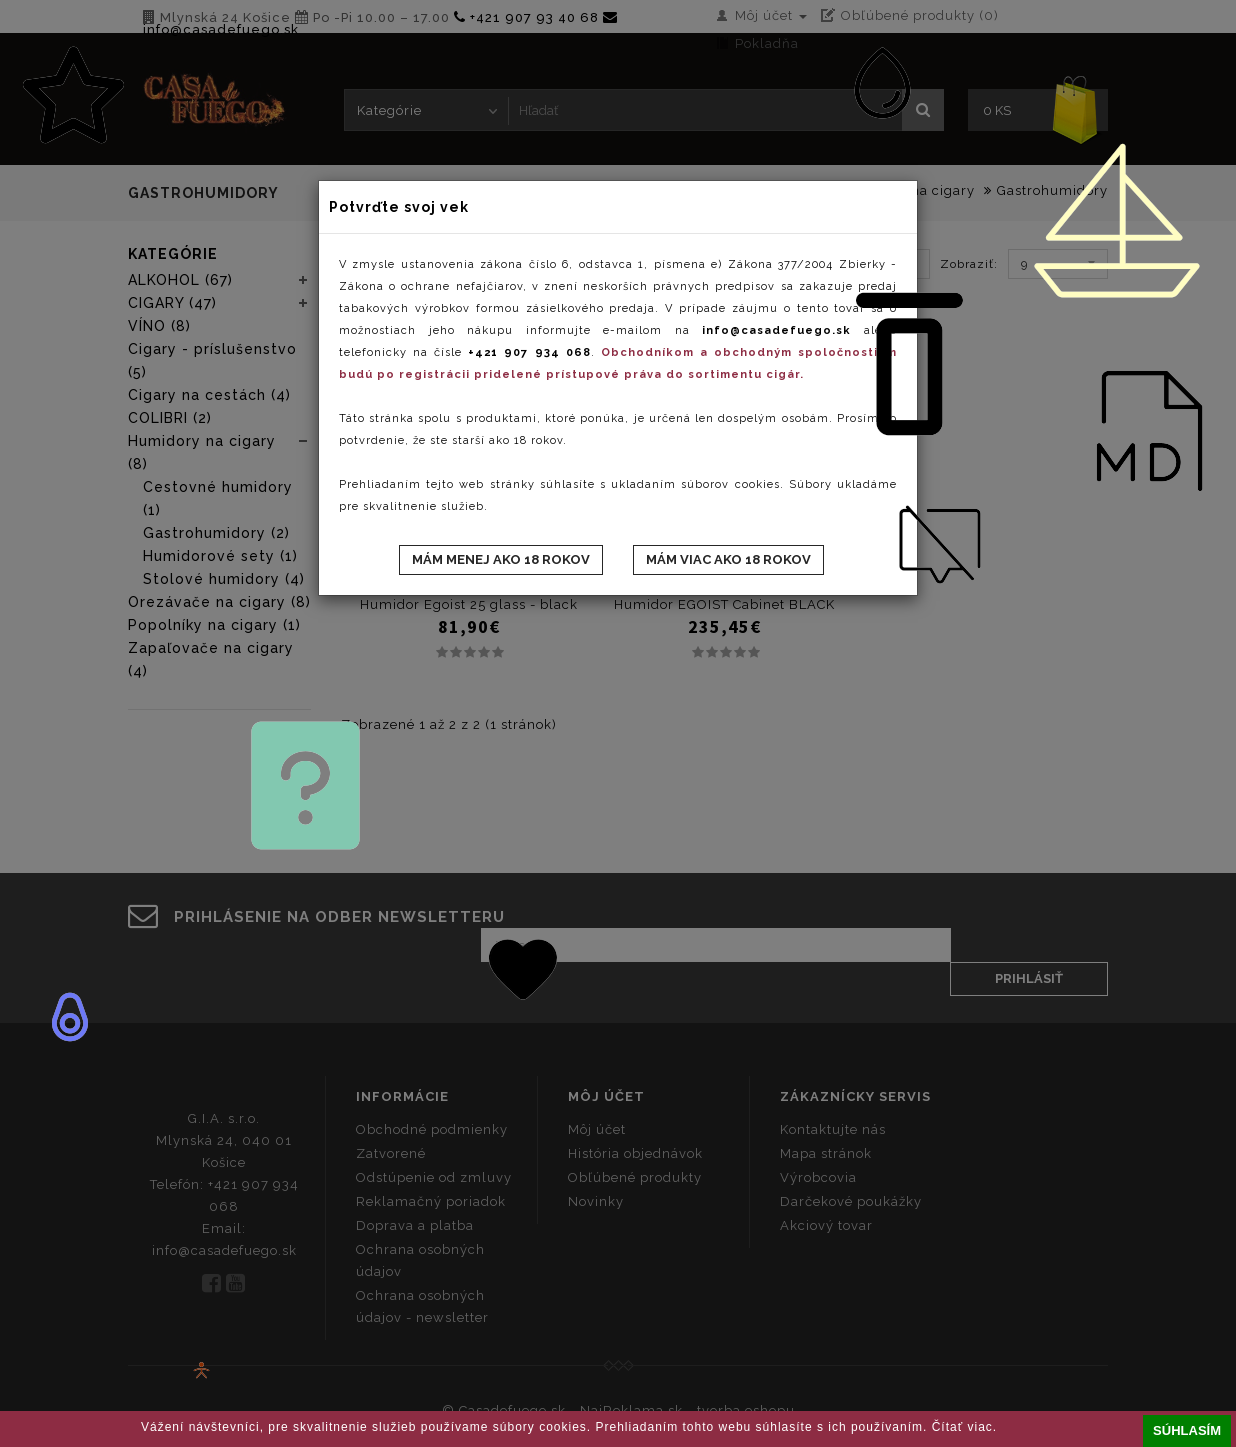  What do you see at coordinates (70, 1017) in the screenshot?
I see `browse healthy food or recipe options` at bounding box center [70, 1017].